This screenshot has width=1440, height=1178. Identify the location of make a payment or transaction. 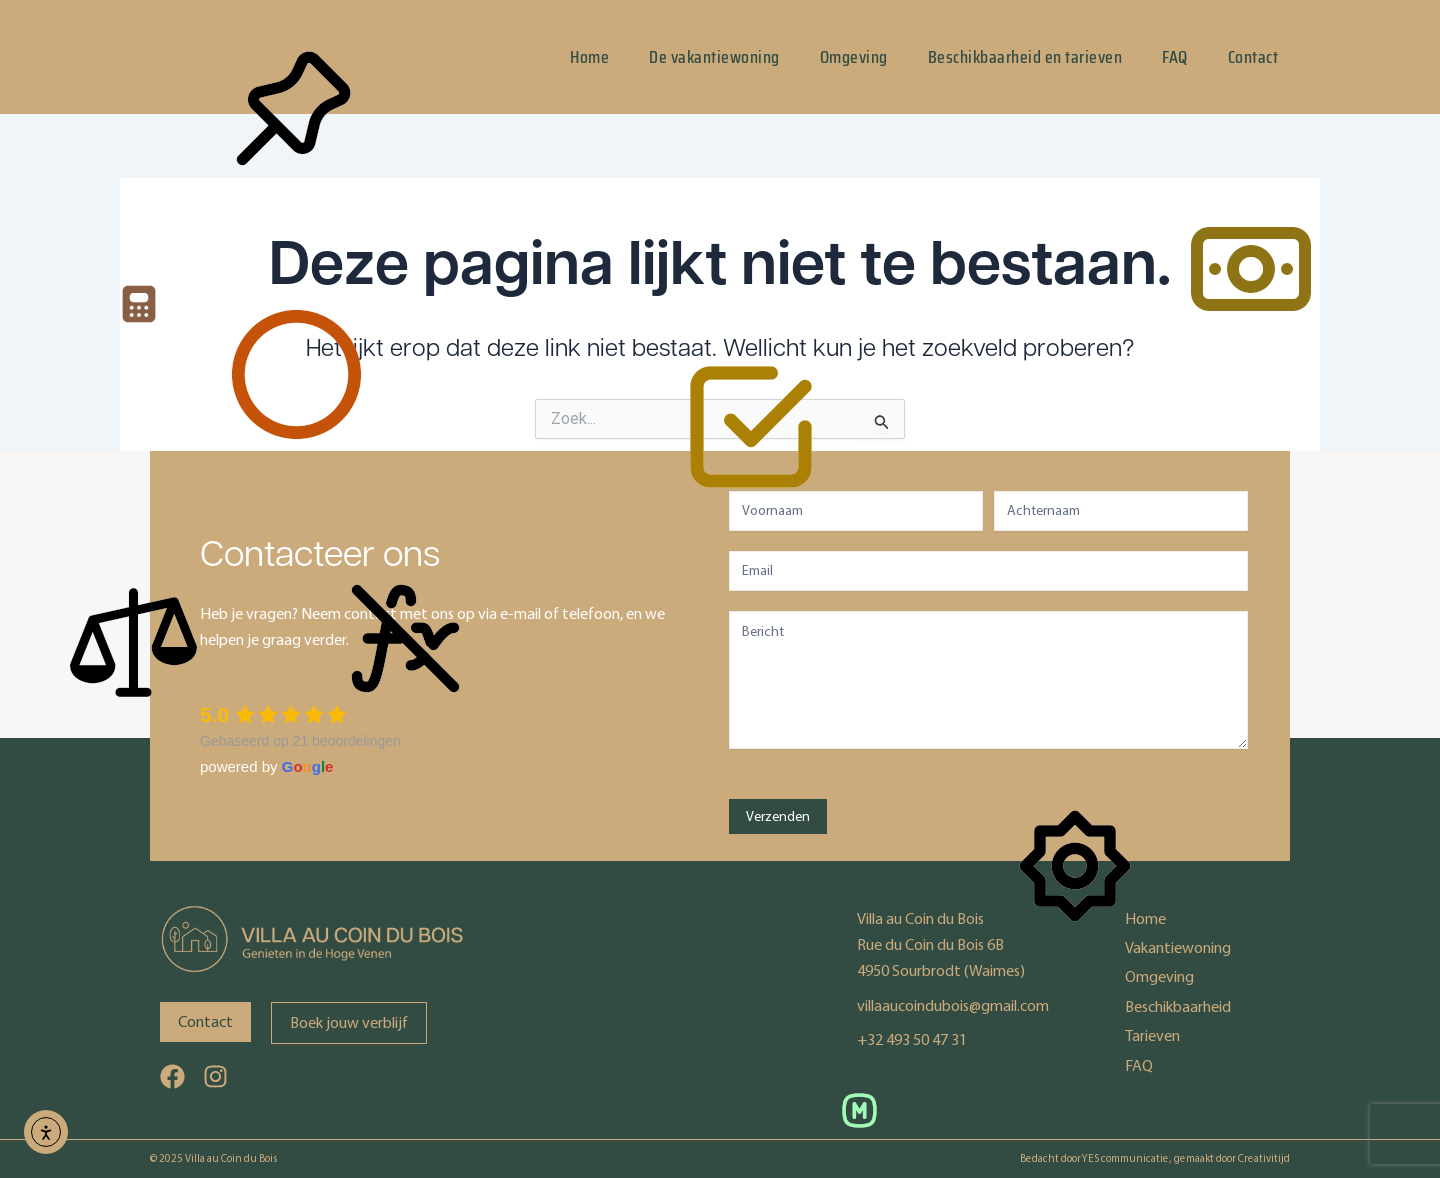
(1251, 269).